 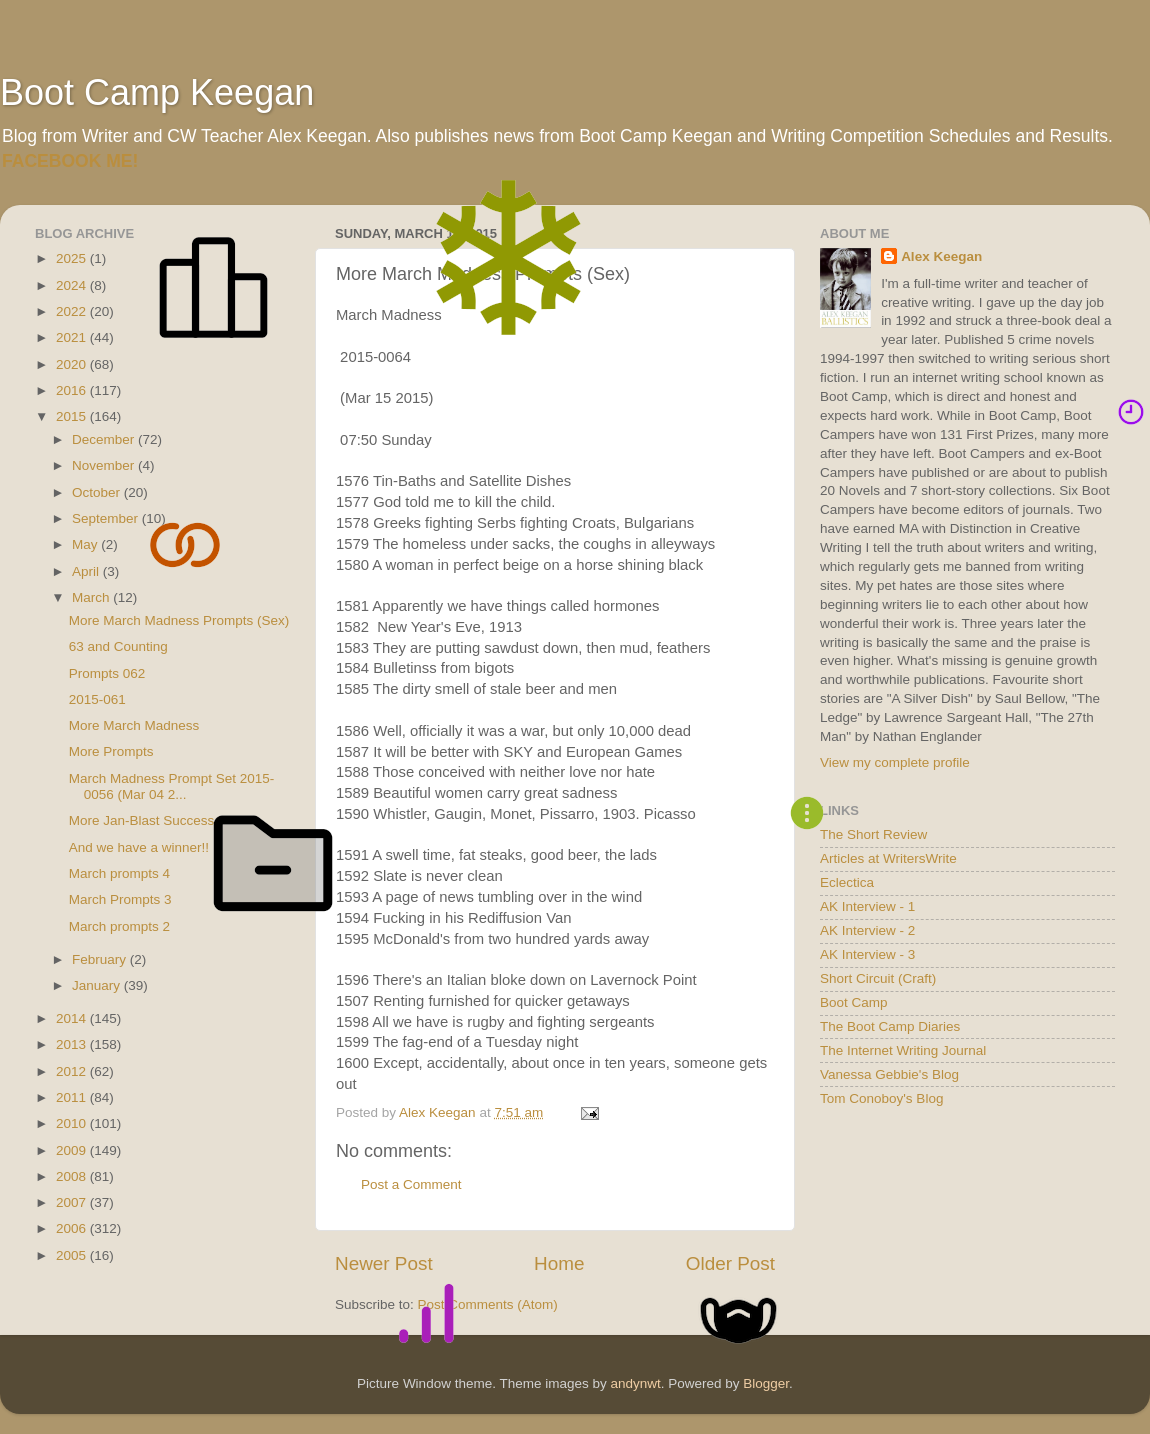 What do you see at coordinates (273, 861) in the screenshot?
I see `remove a folder` at bounding box center [273, 861].